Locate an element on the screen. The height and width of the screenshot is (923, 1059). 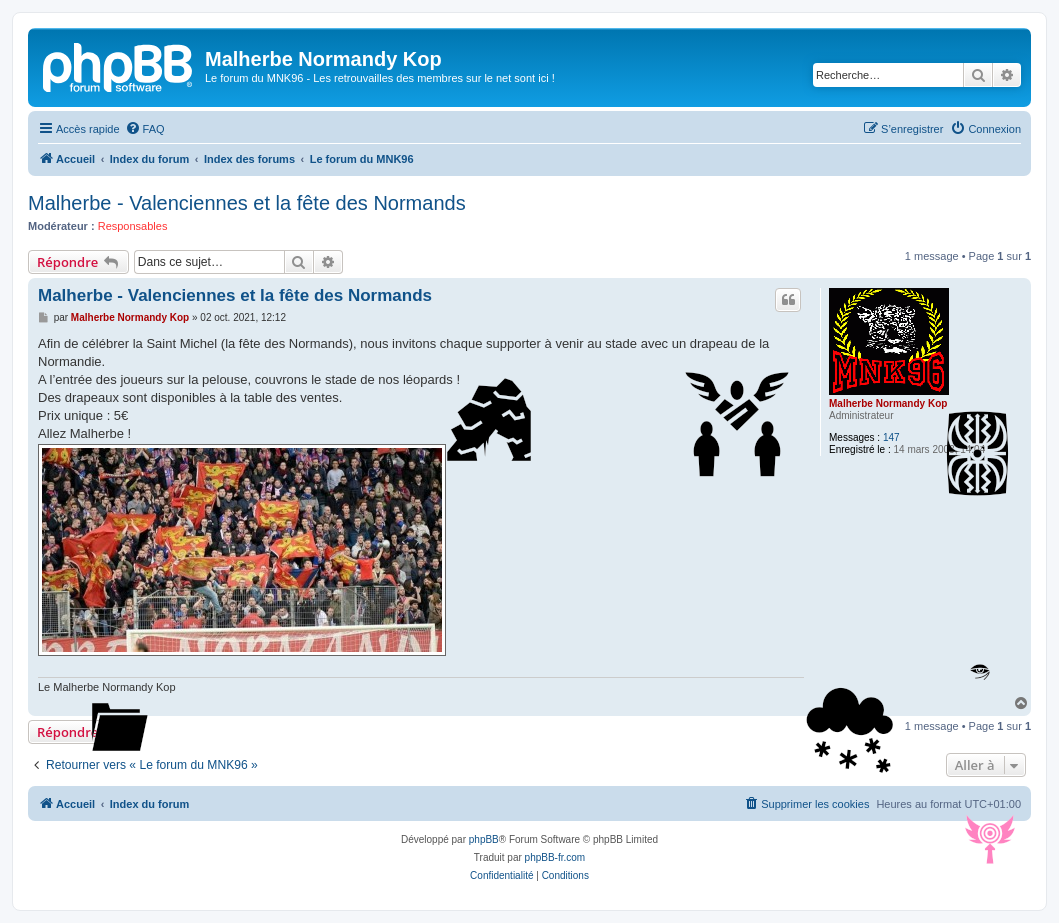
enter a cave or underground area is located at coordinates (489, 419).